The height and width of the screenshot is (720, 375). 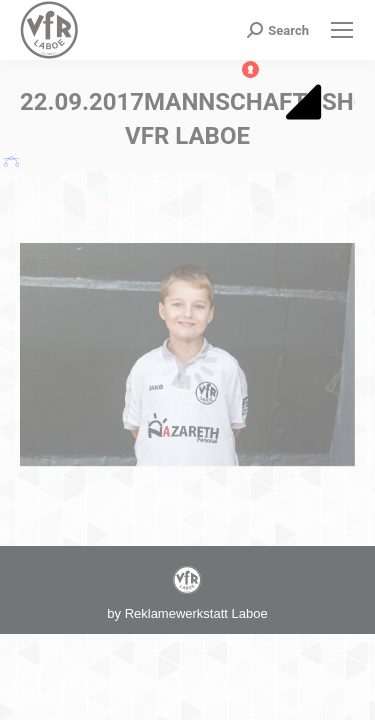 I want to click on access security or privacy settings, so click(x=250, y=69).